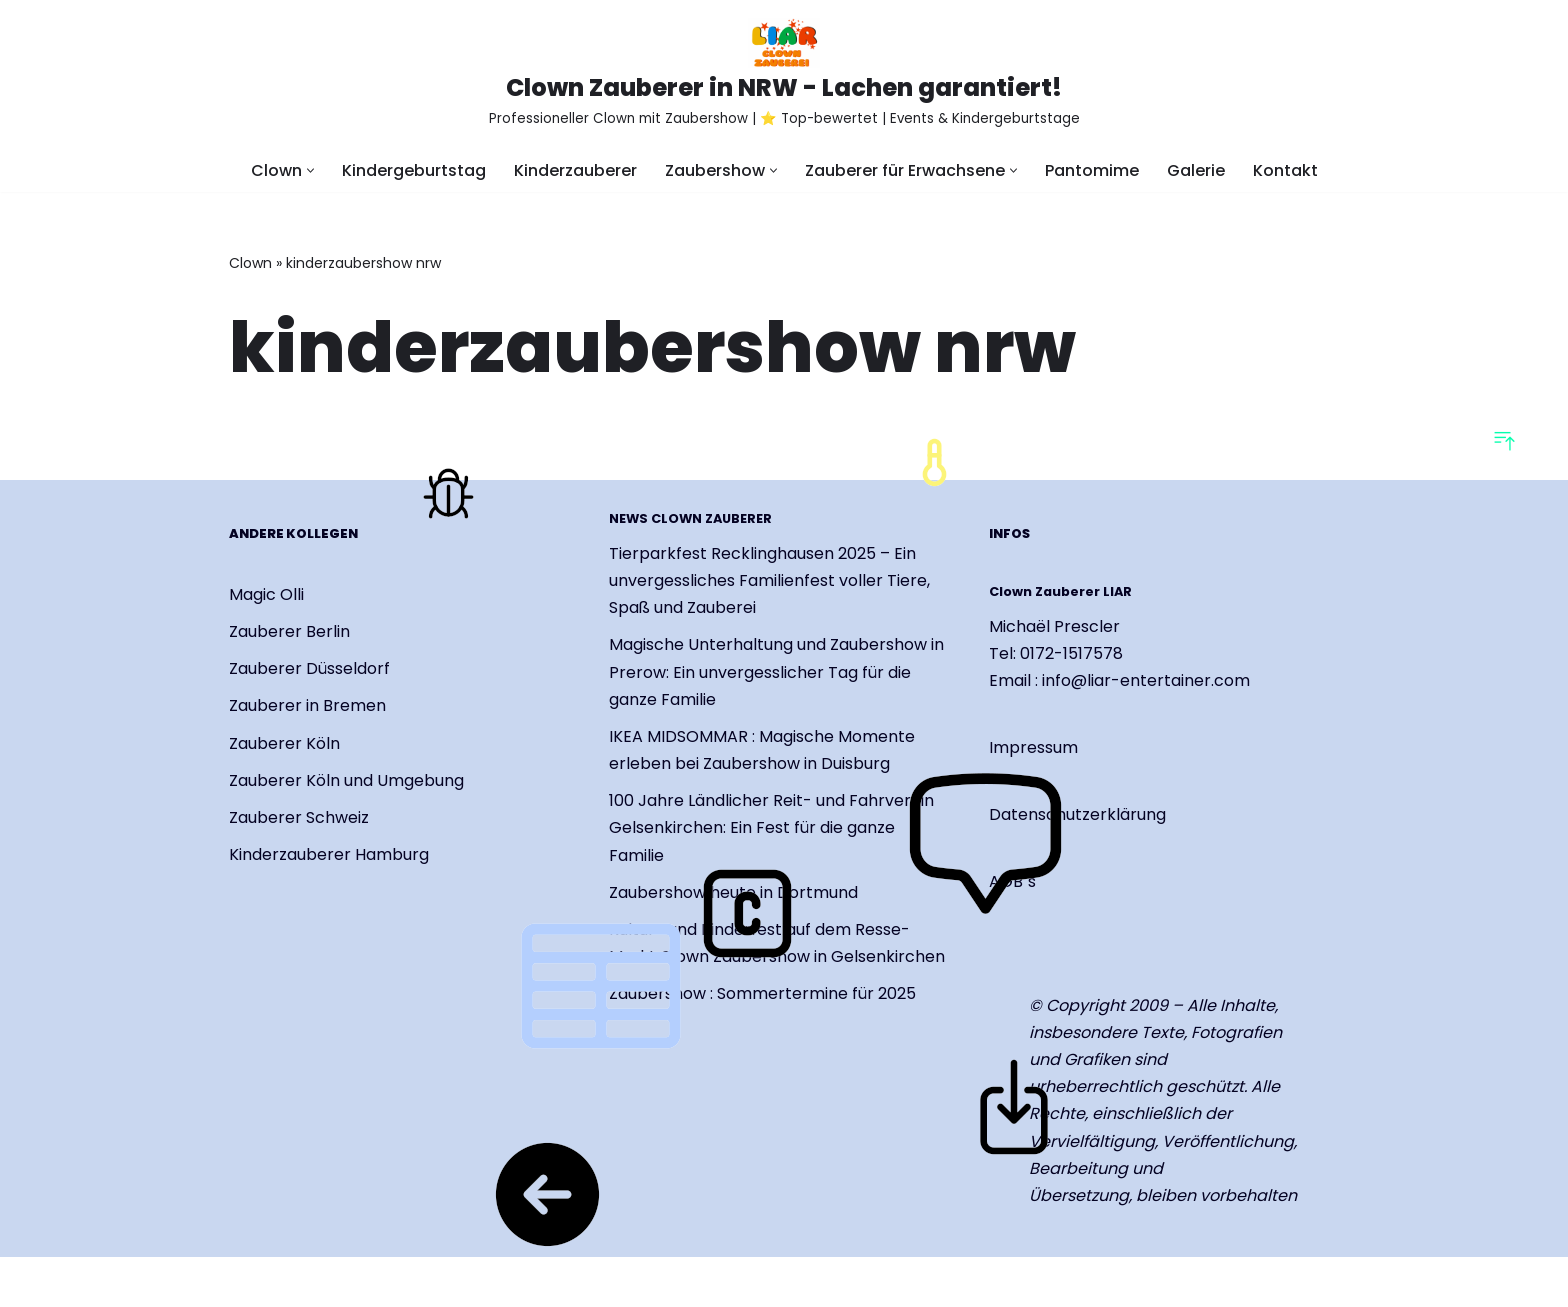  Describe the element at coordinates (448, 493) in the screenshot. I see `report a bug or issue` at that location.